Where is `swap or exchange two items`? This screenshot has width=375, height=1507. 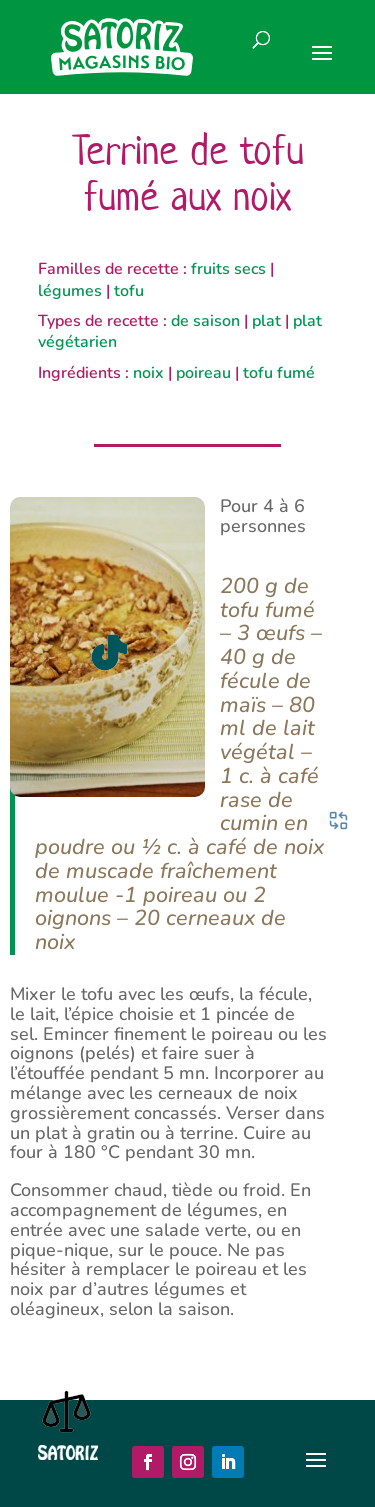
swap or exchange two items is located at coordinates (338, 820).